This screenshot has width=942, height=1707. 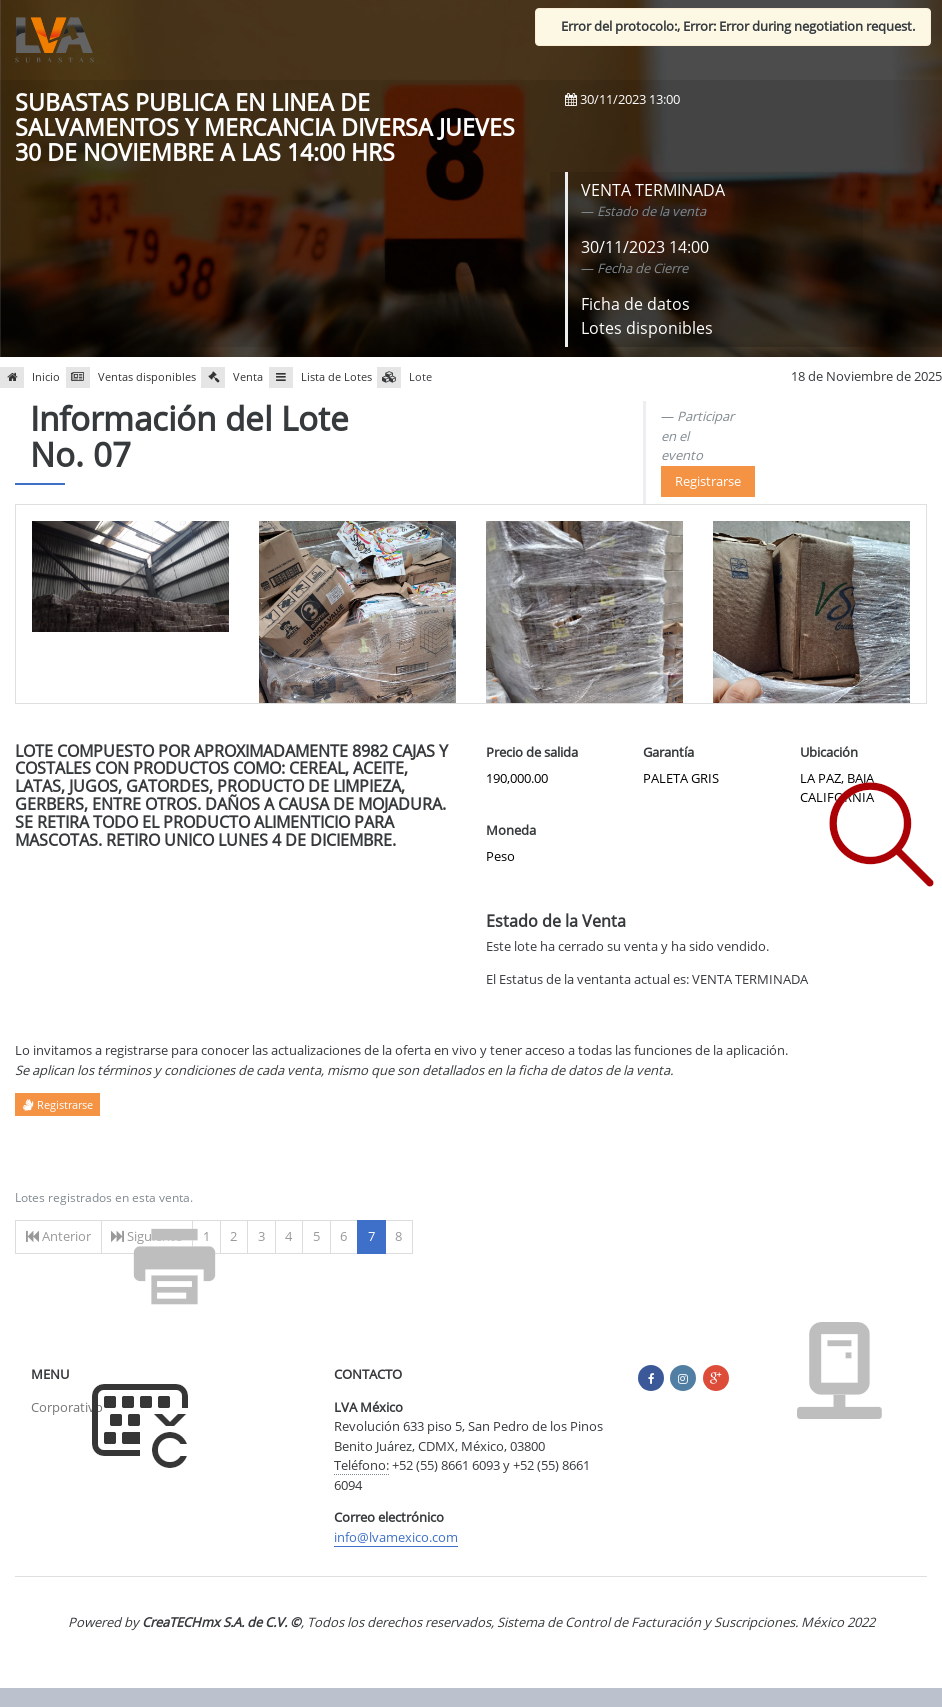 What do you see at coordinates (140, 1420) in the screenshot?
I see `open on-screen keyboard settings` at bounding box center [140, 1420].